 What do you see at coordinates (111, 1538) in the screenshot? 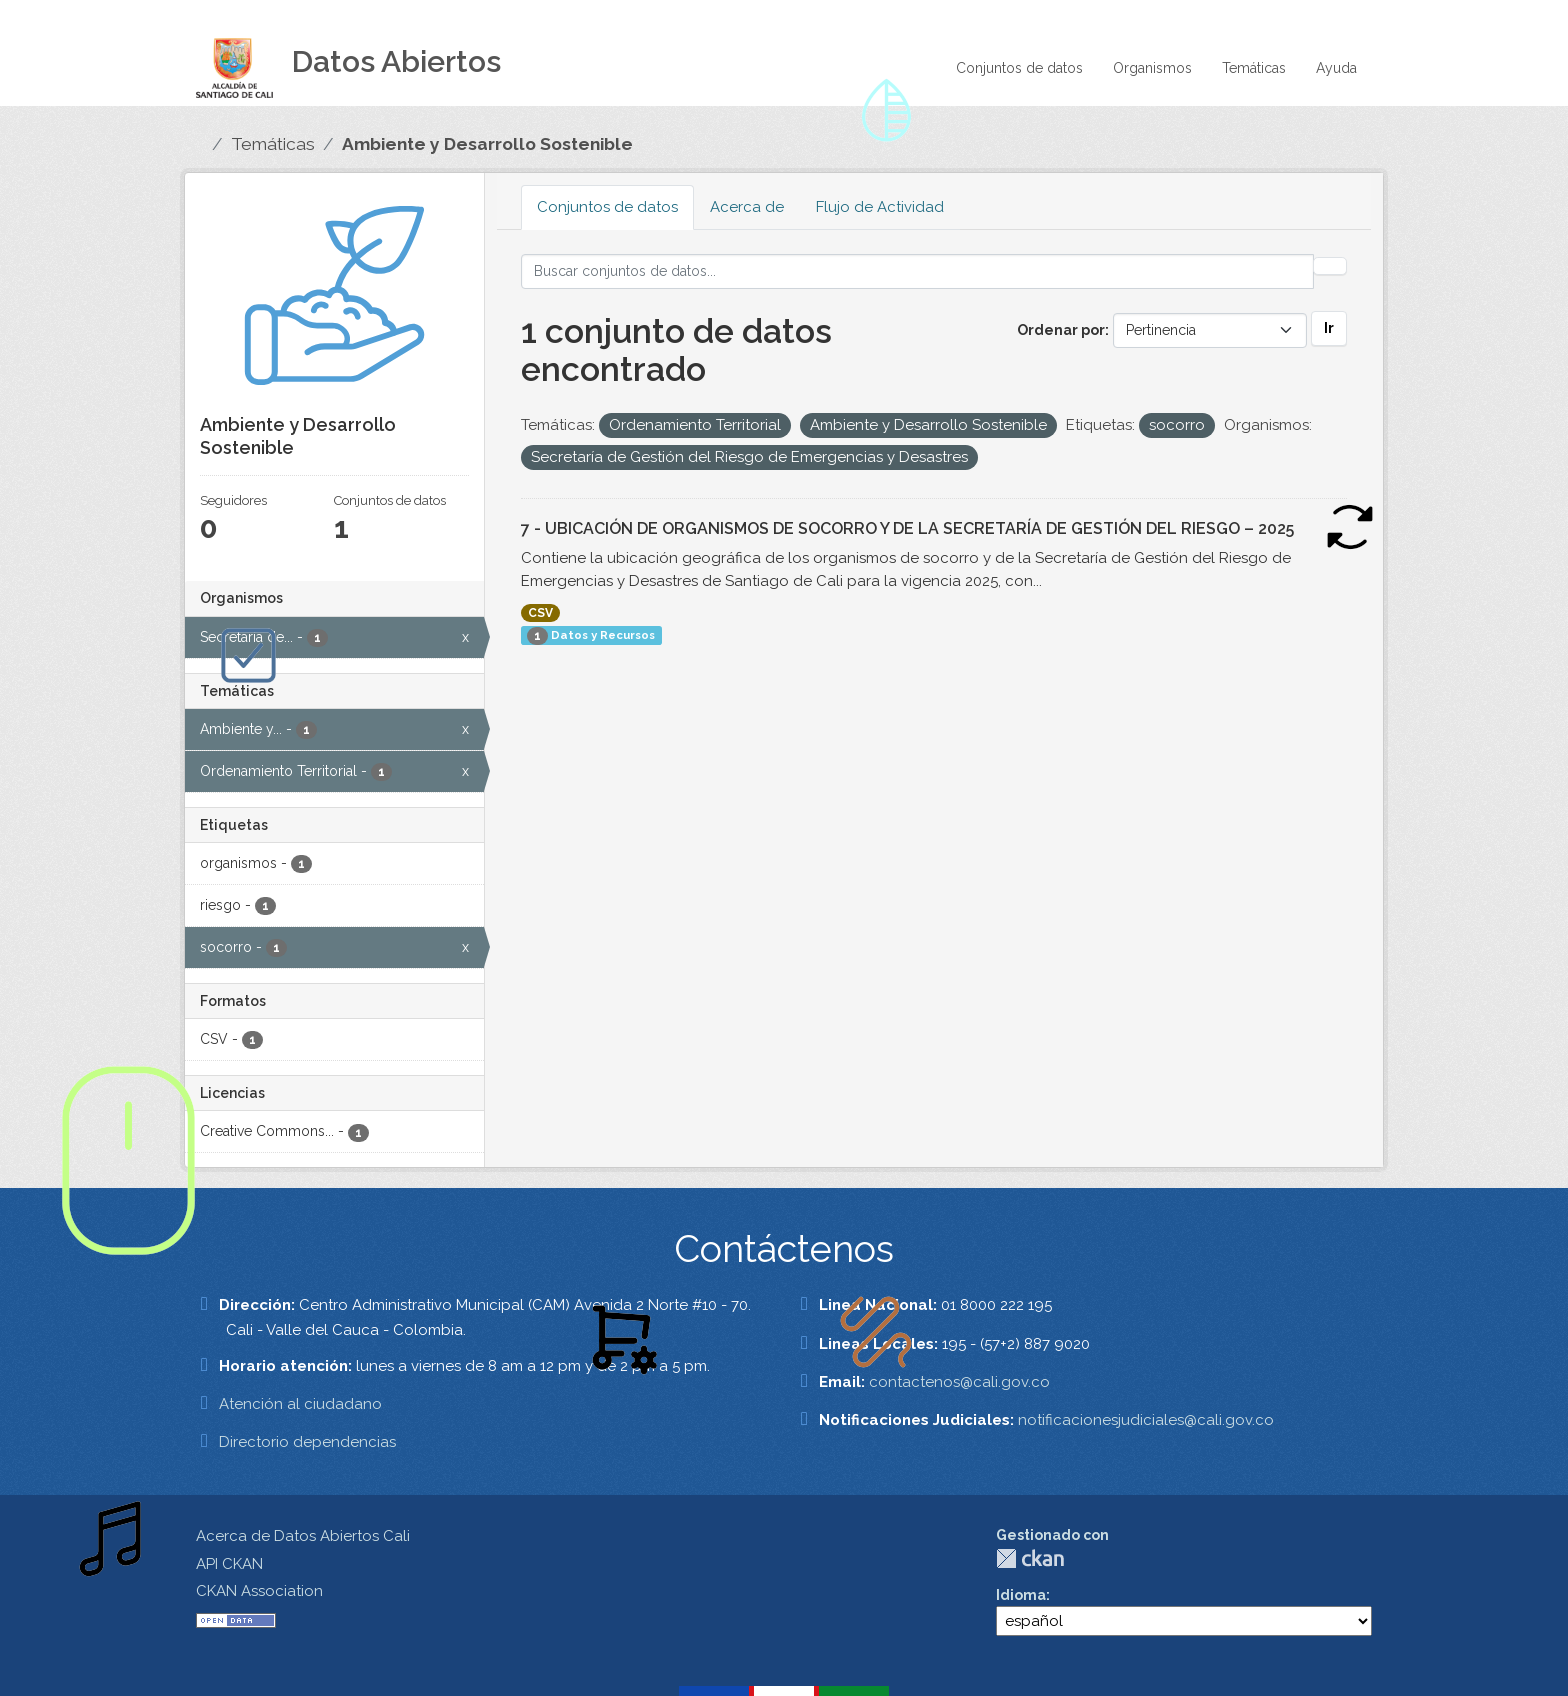
I see `access music or audio player` at bounding box center [111, 1538].